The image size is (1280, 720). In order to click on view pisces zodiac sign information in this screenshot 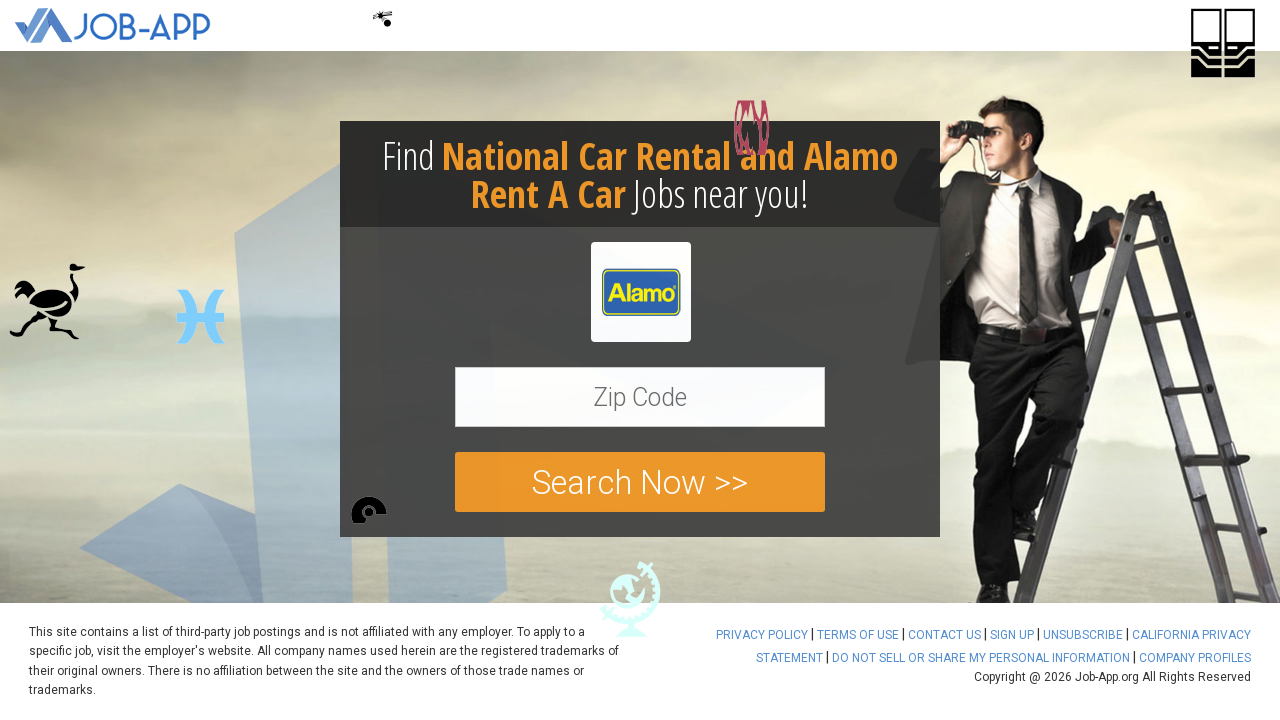, I will do `click(201, 317)`.